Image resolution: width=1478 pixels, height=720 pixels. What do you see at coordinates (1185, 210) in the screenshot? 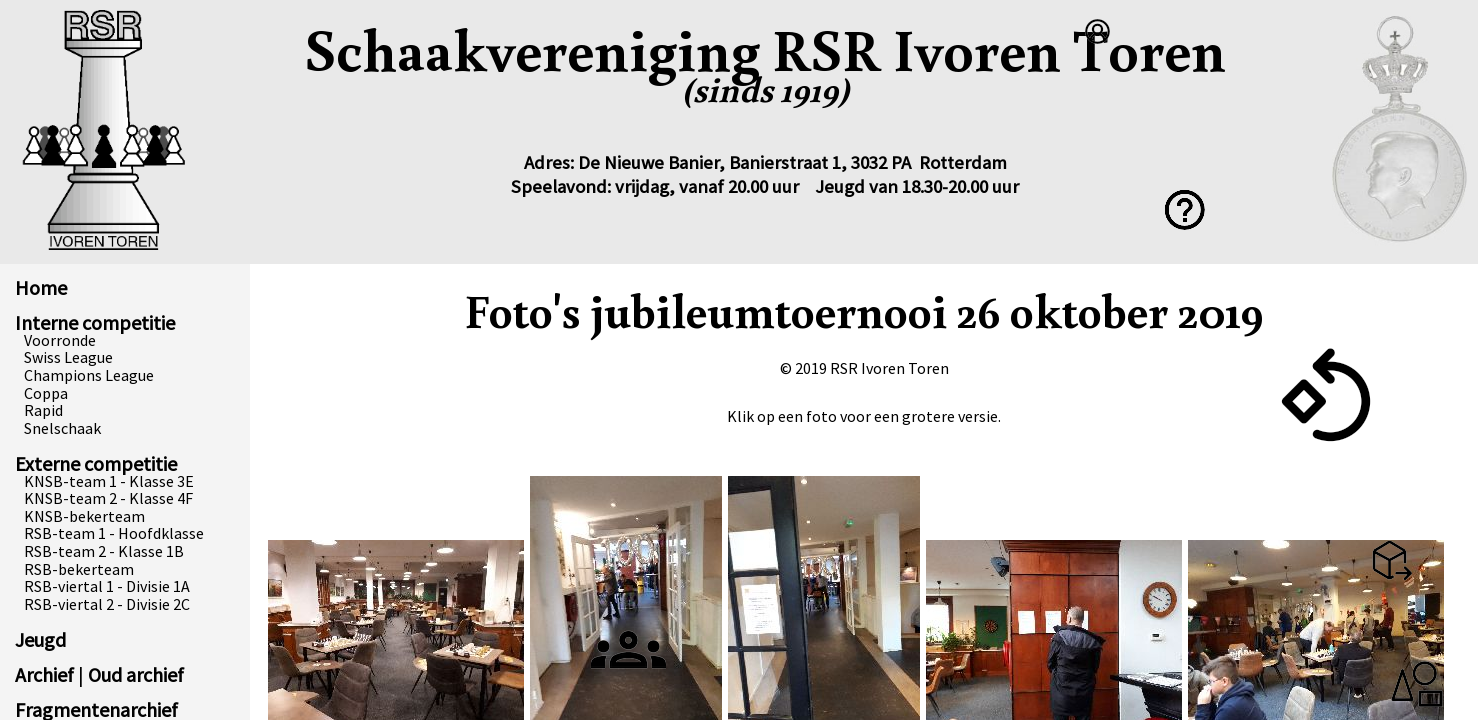
I see `access help or support options` at bounding box center [1185, 210].